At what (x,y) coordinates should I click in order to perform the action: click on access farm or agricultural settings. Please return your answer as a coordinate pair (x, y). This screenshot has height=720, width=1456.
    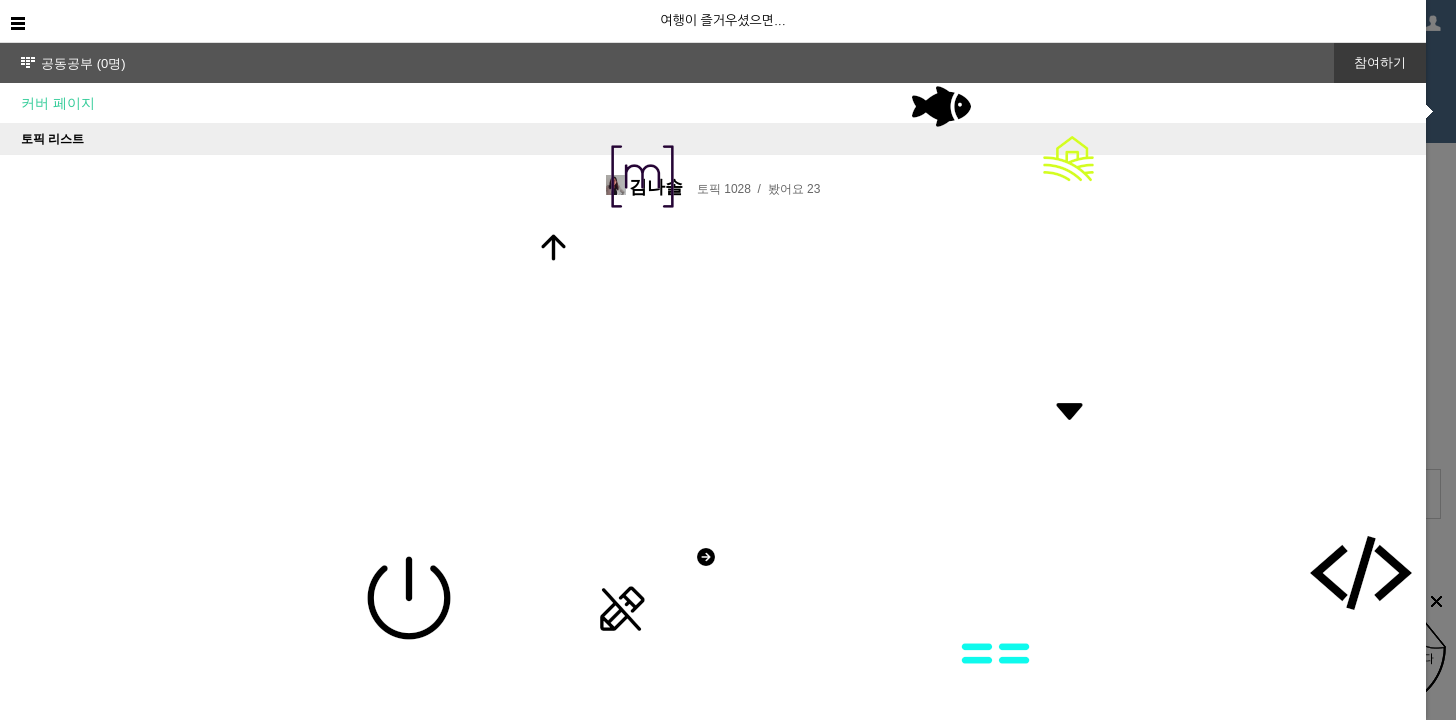
    Looking at the image, I should click on (1068, 159).